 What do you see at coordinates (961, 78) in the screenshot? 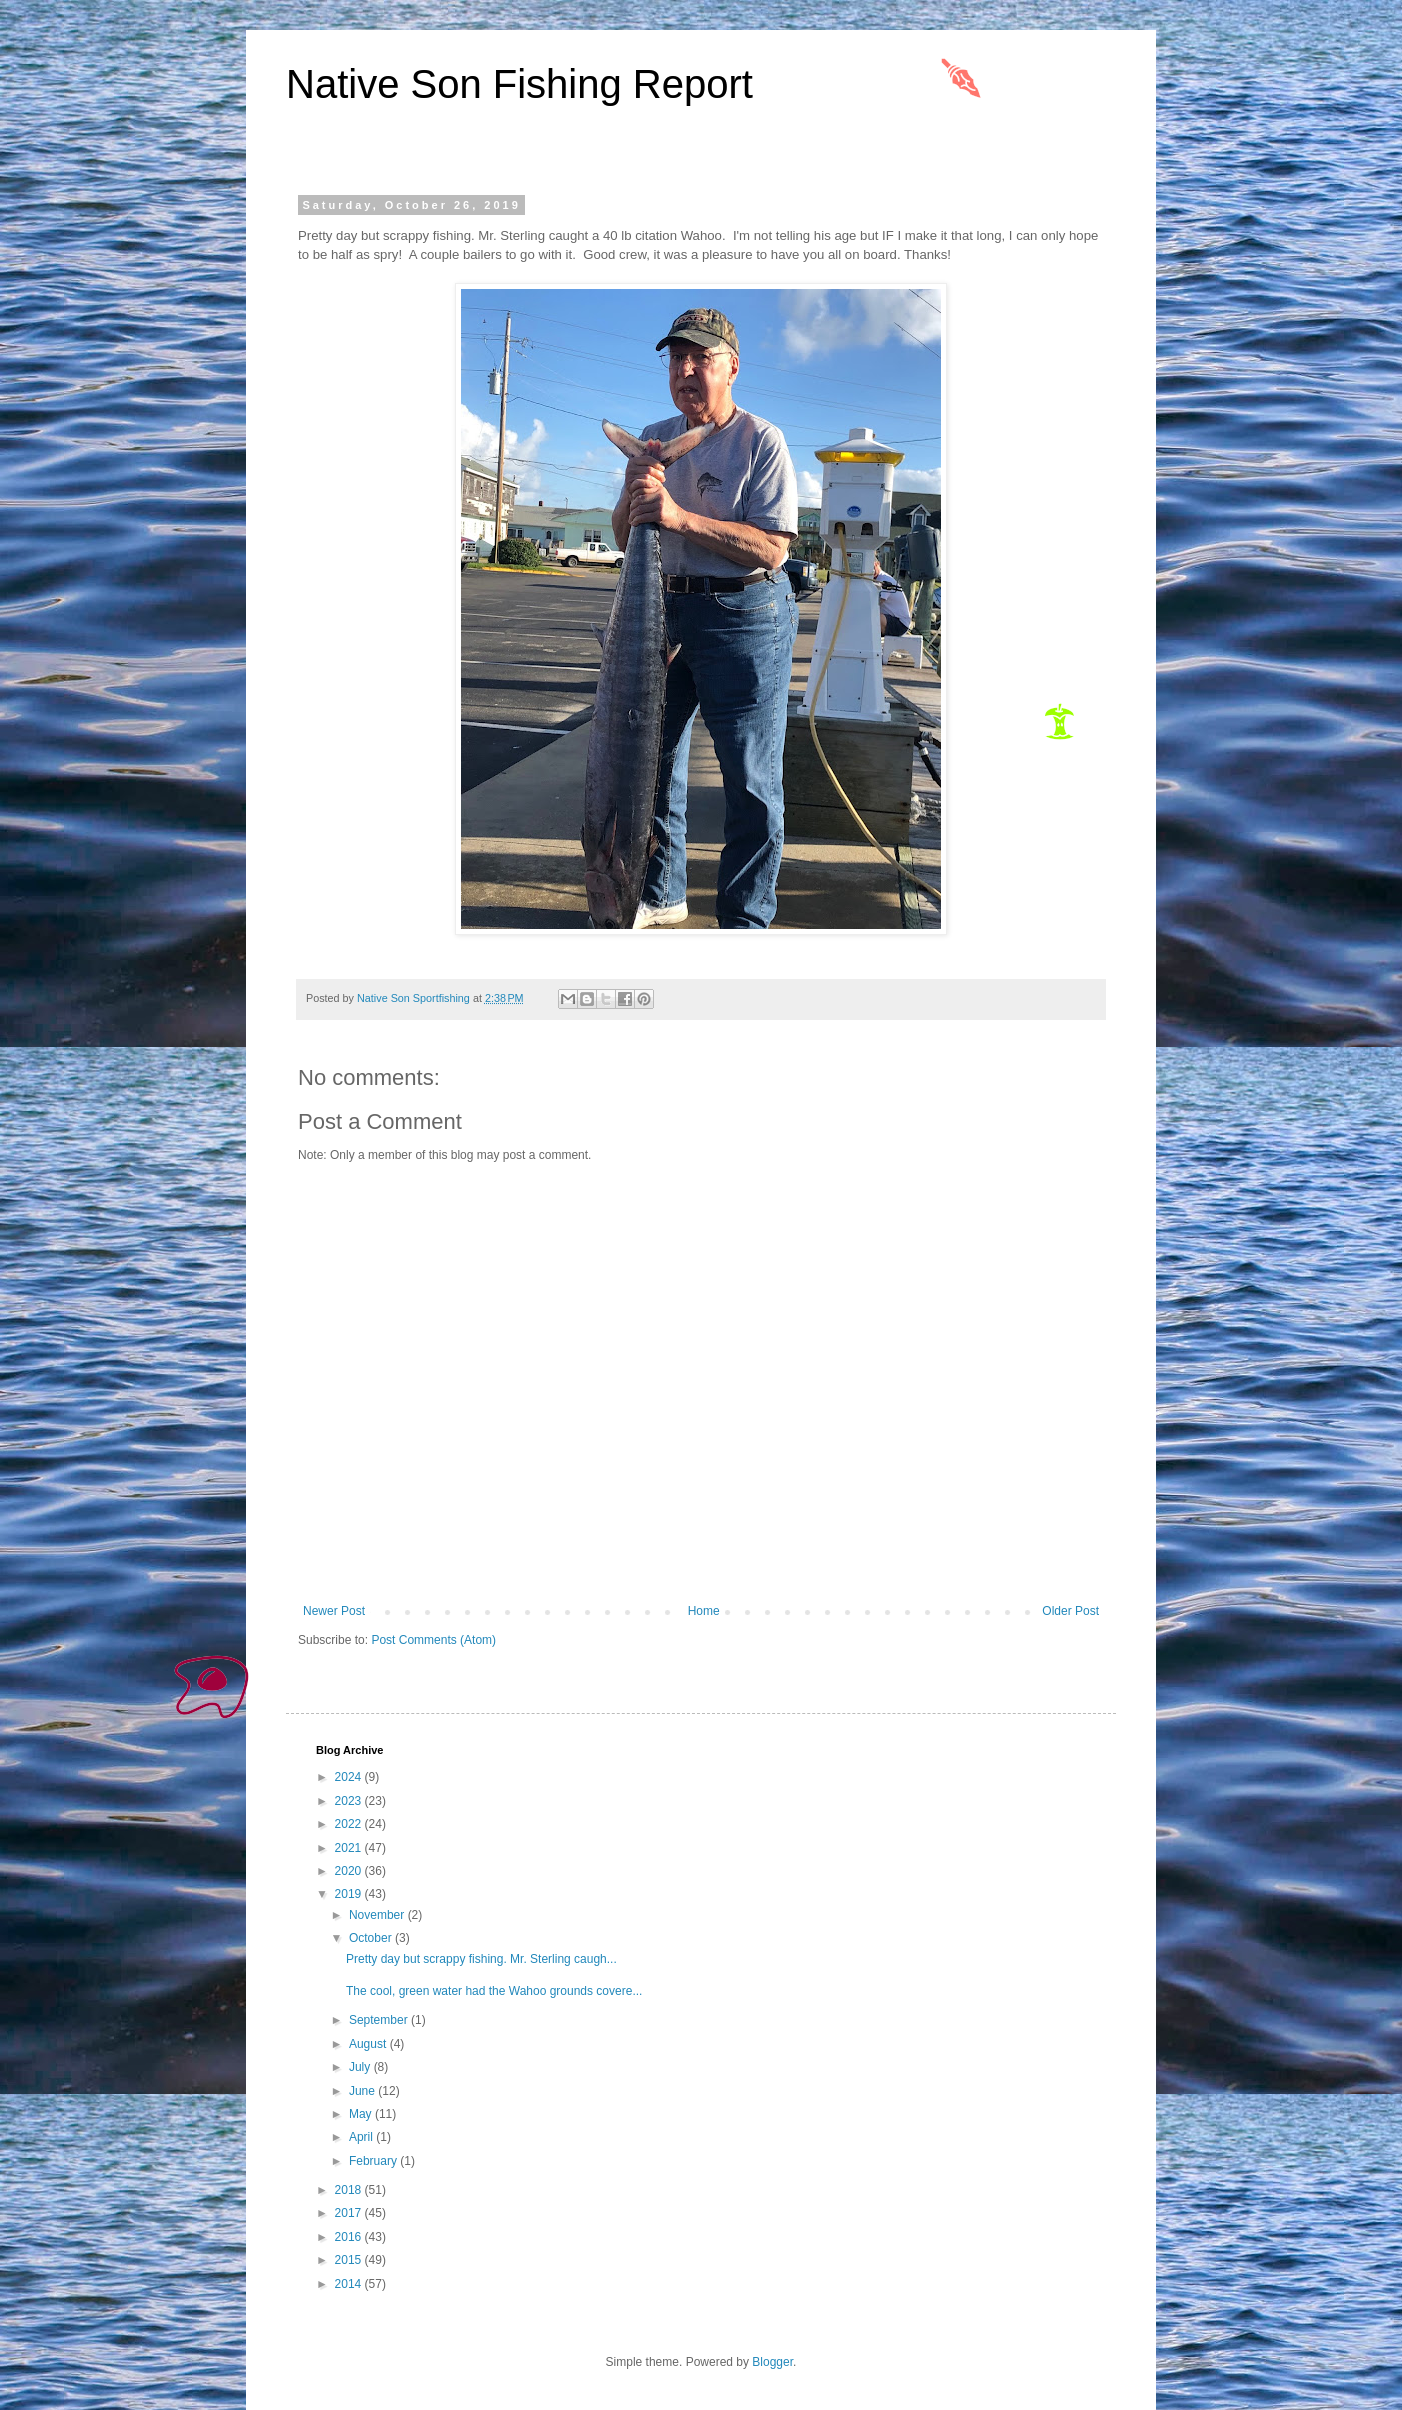
I see `select stone spear weapon in game inventory` at bounding box center [961, 78].